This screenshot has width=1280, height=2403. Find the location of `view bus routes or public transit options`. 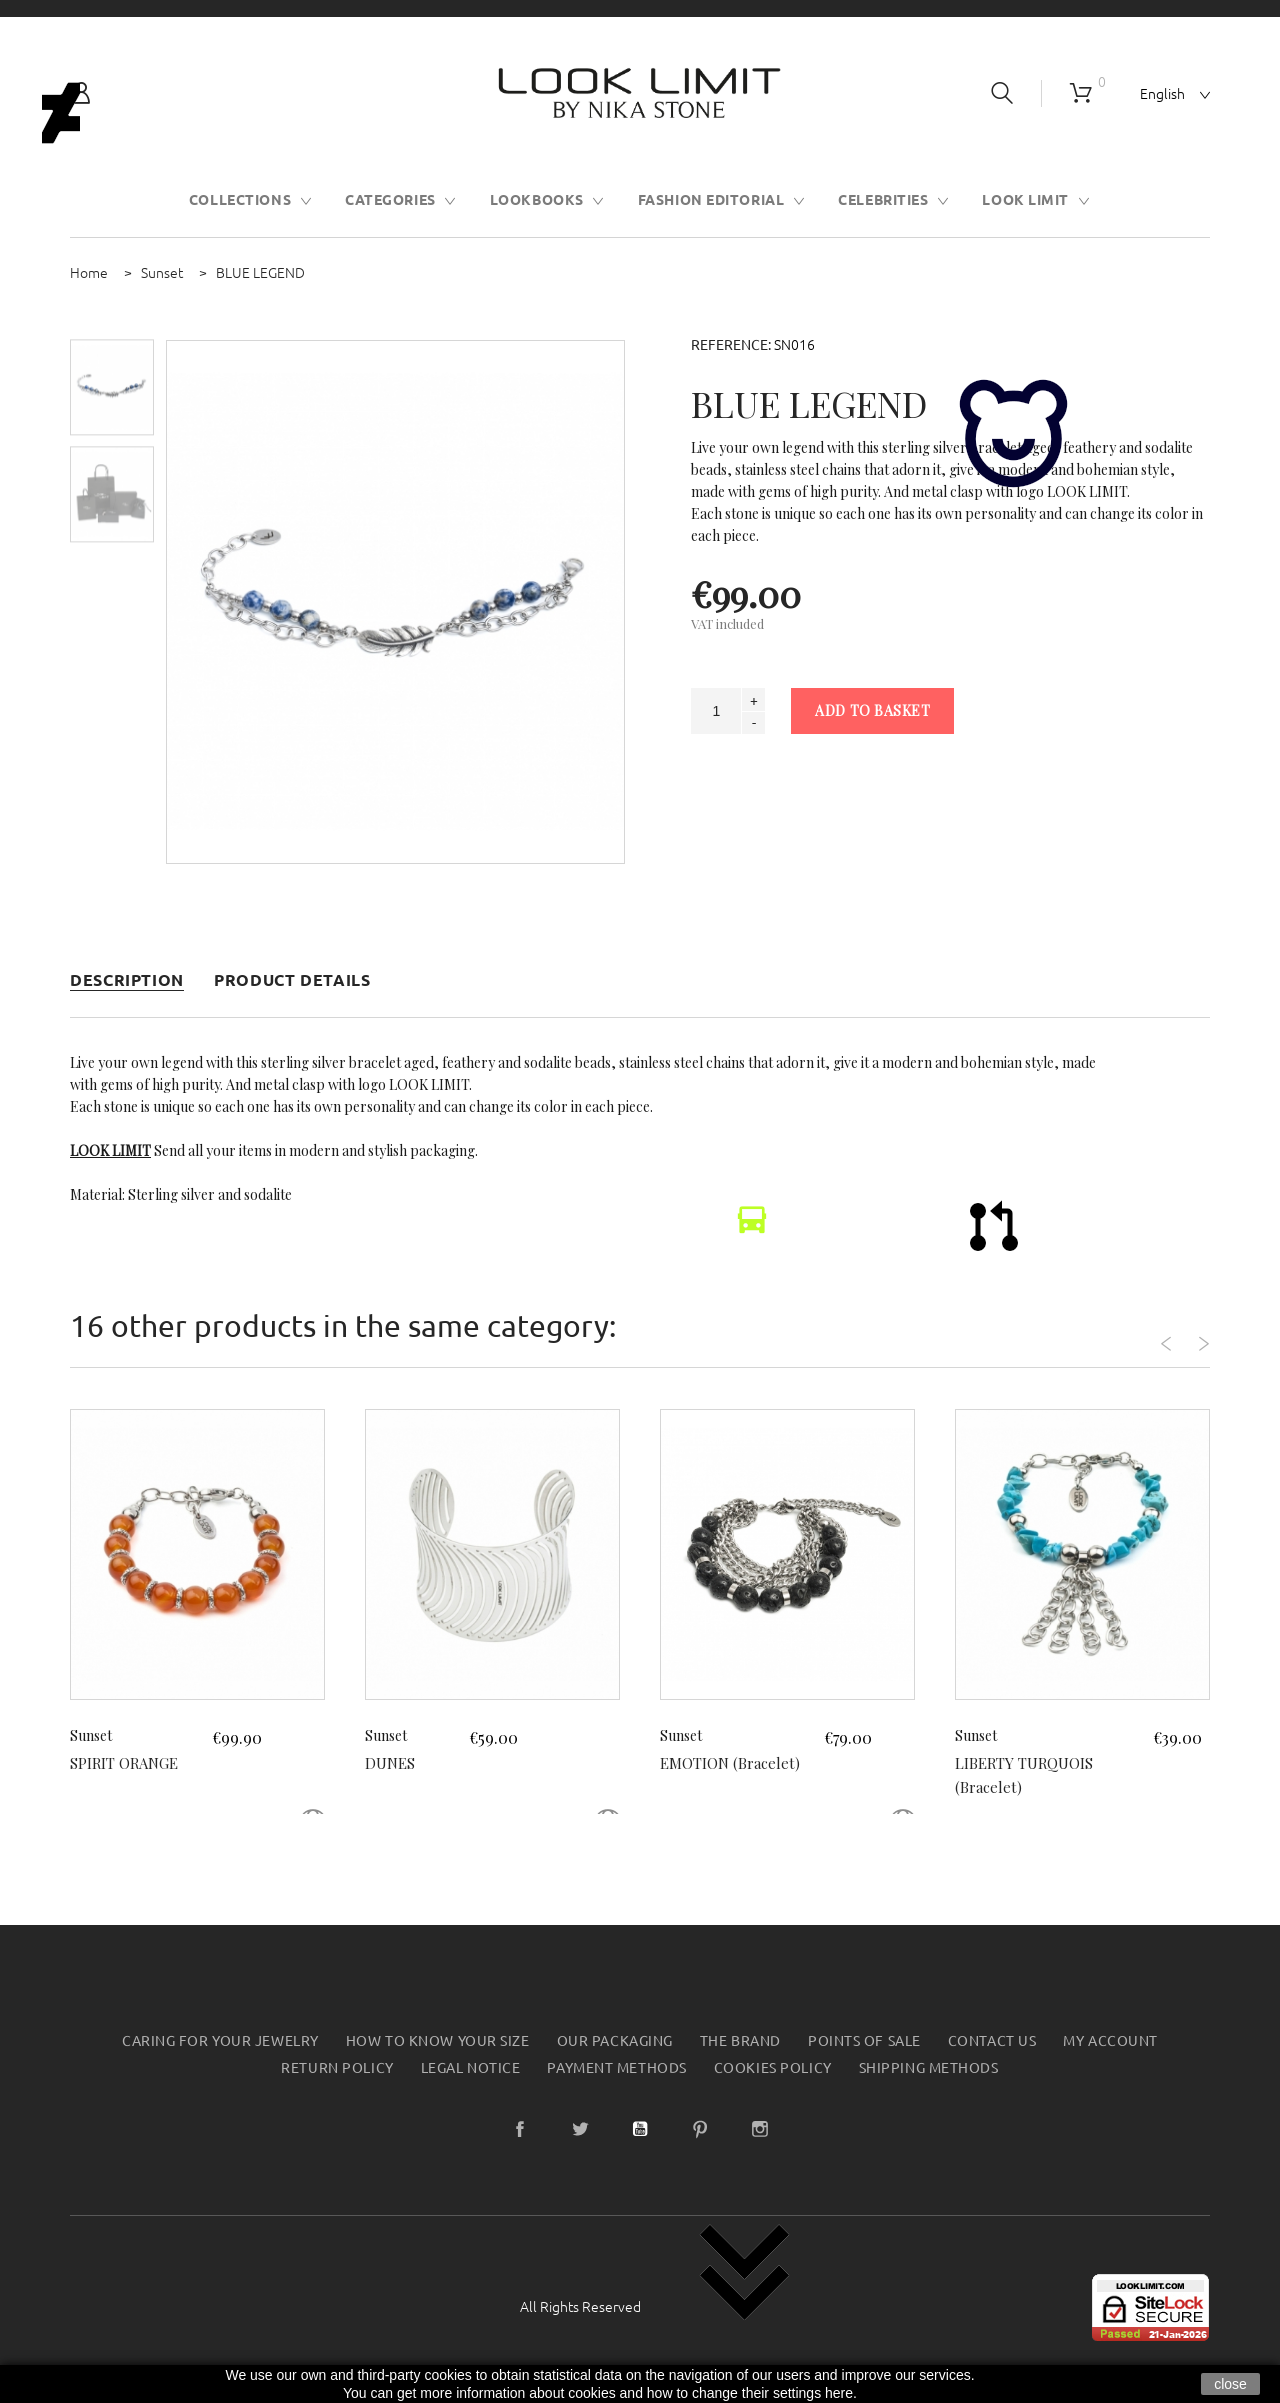

view bus routes or public transit options is located at coordinates (752, 1219).